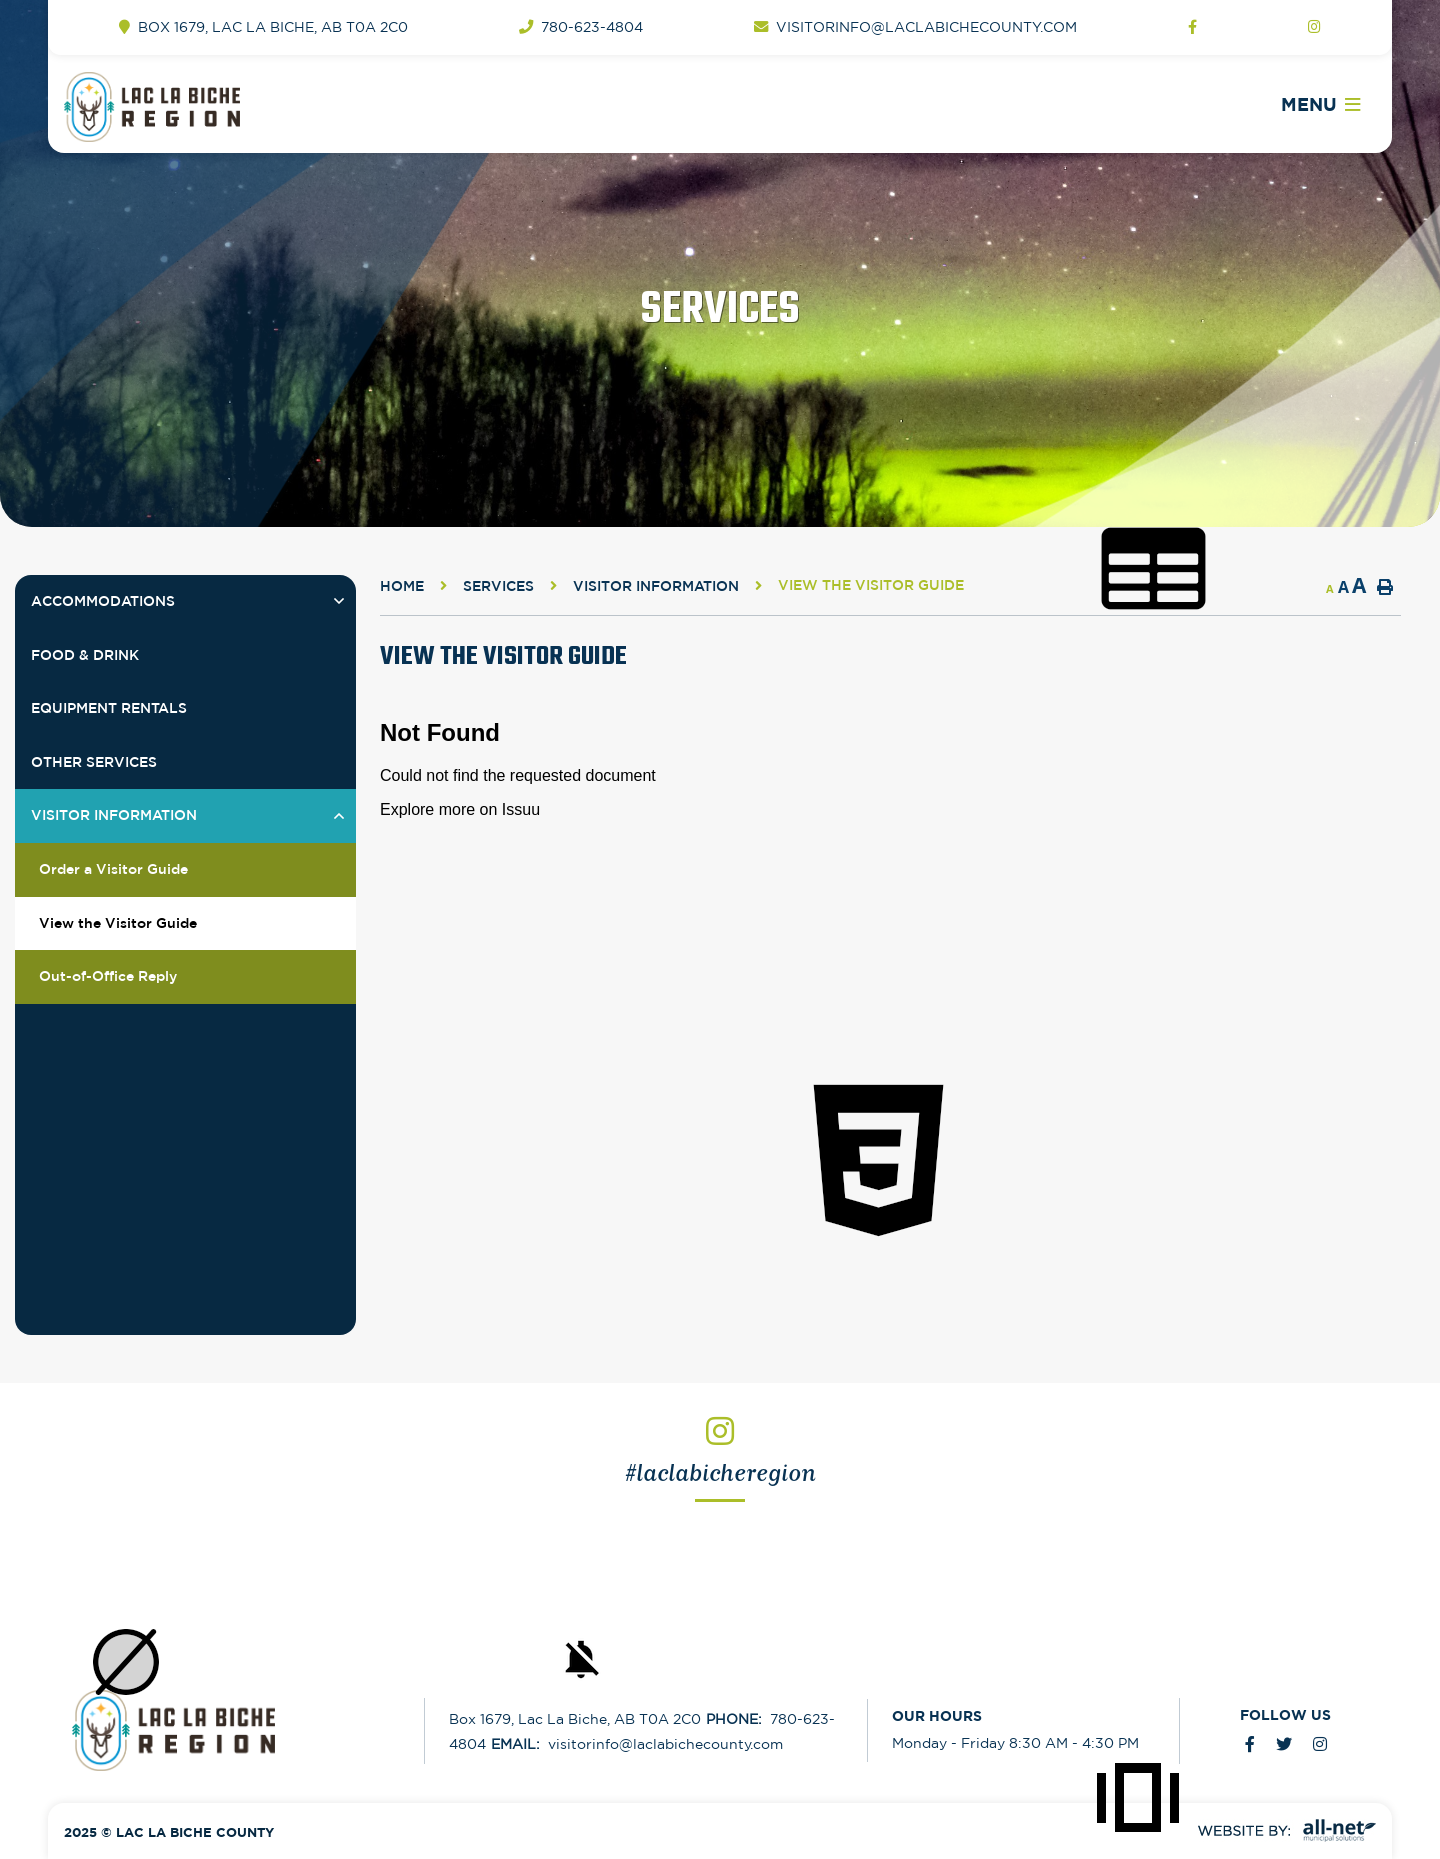  Describe the element at coordinates (126, 1662) in the screenshot. I see `indicates an empty or null state` at that location.